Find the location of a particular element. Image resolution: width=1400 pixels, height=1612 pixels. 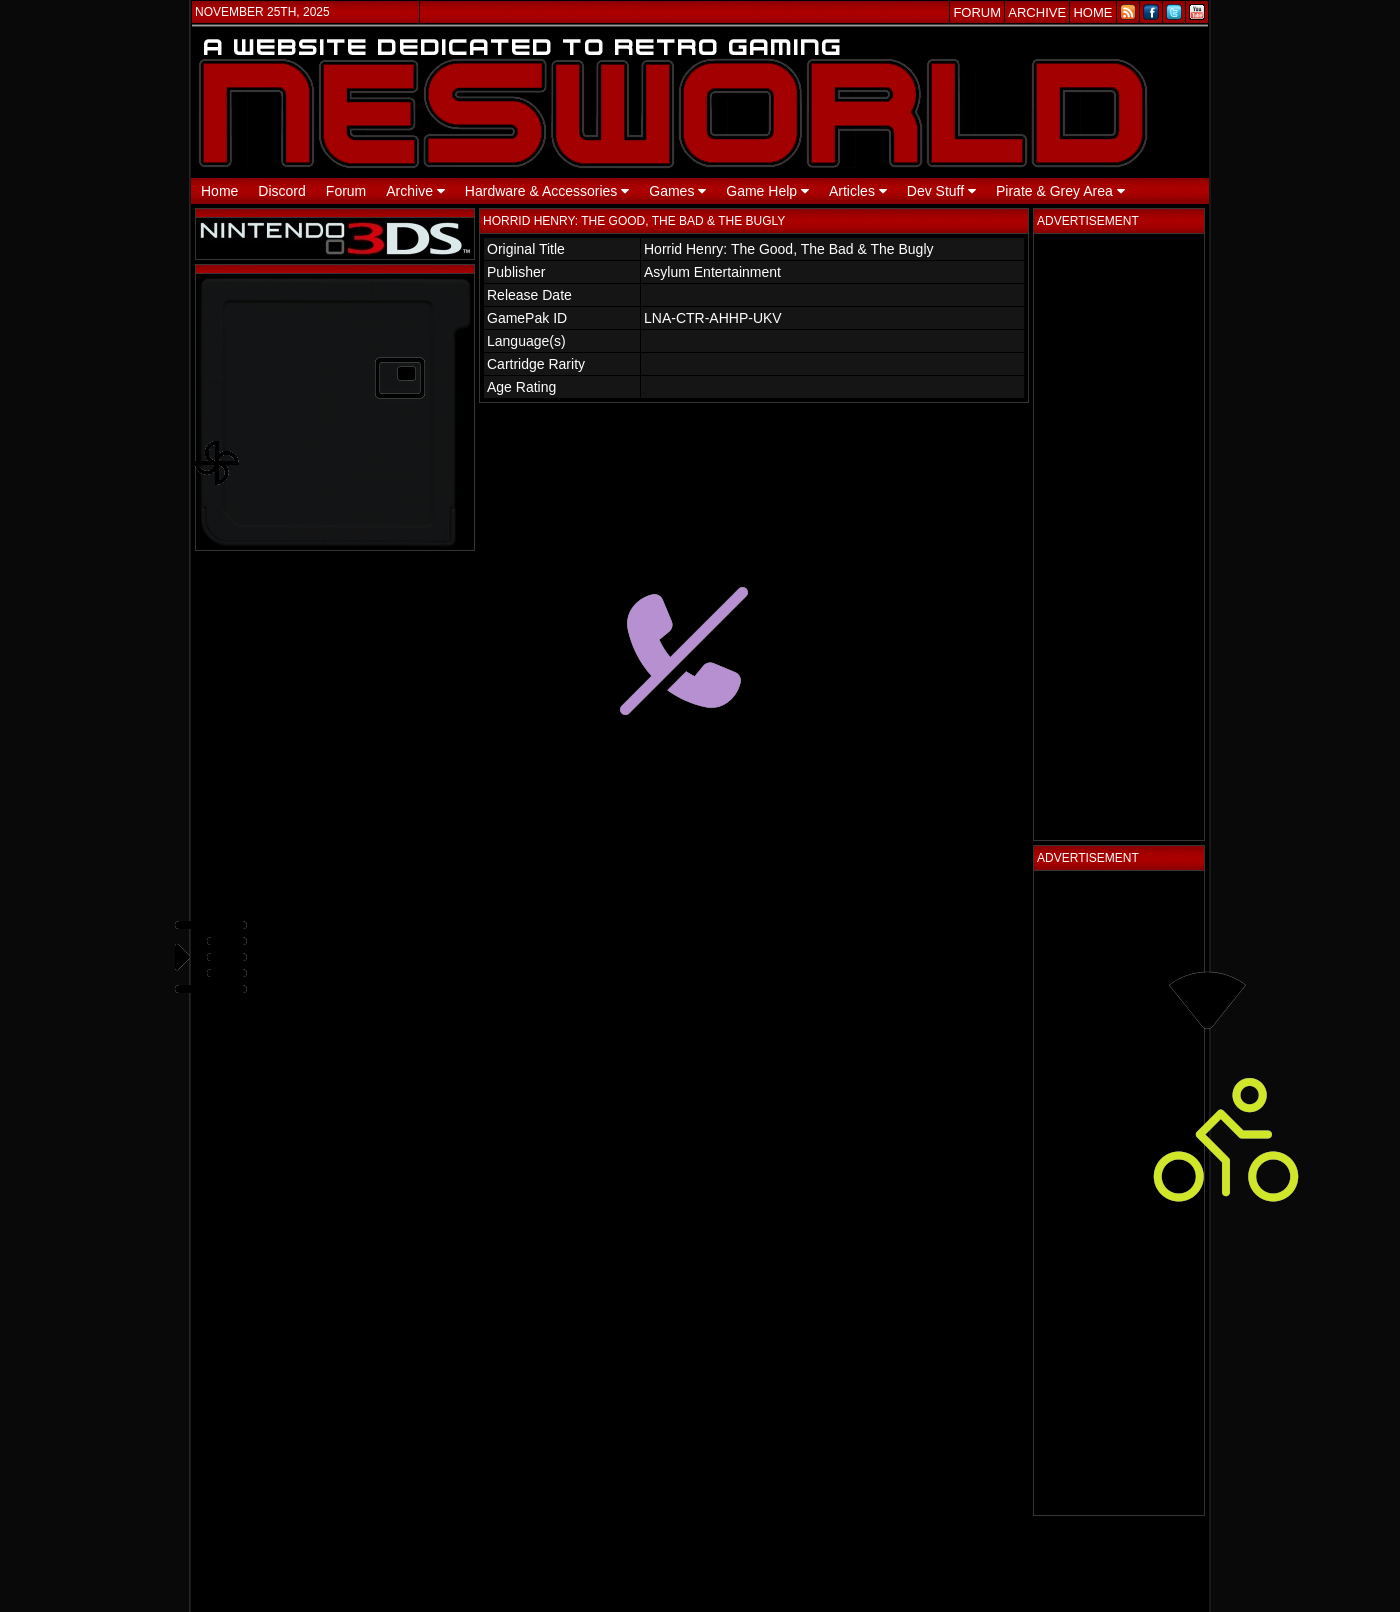

access toys or games category is located at coordinates (217, 463).